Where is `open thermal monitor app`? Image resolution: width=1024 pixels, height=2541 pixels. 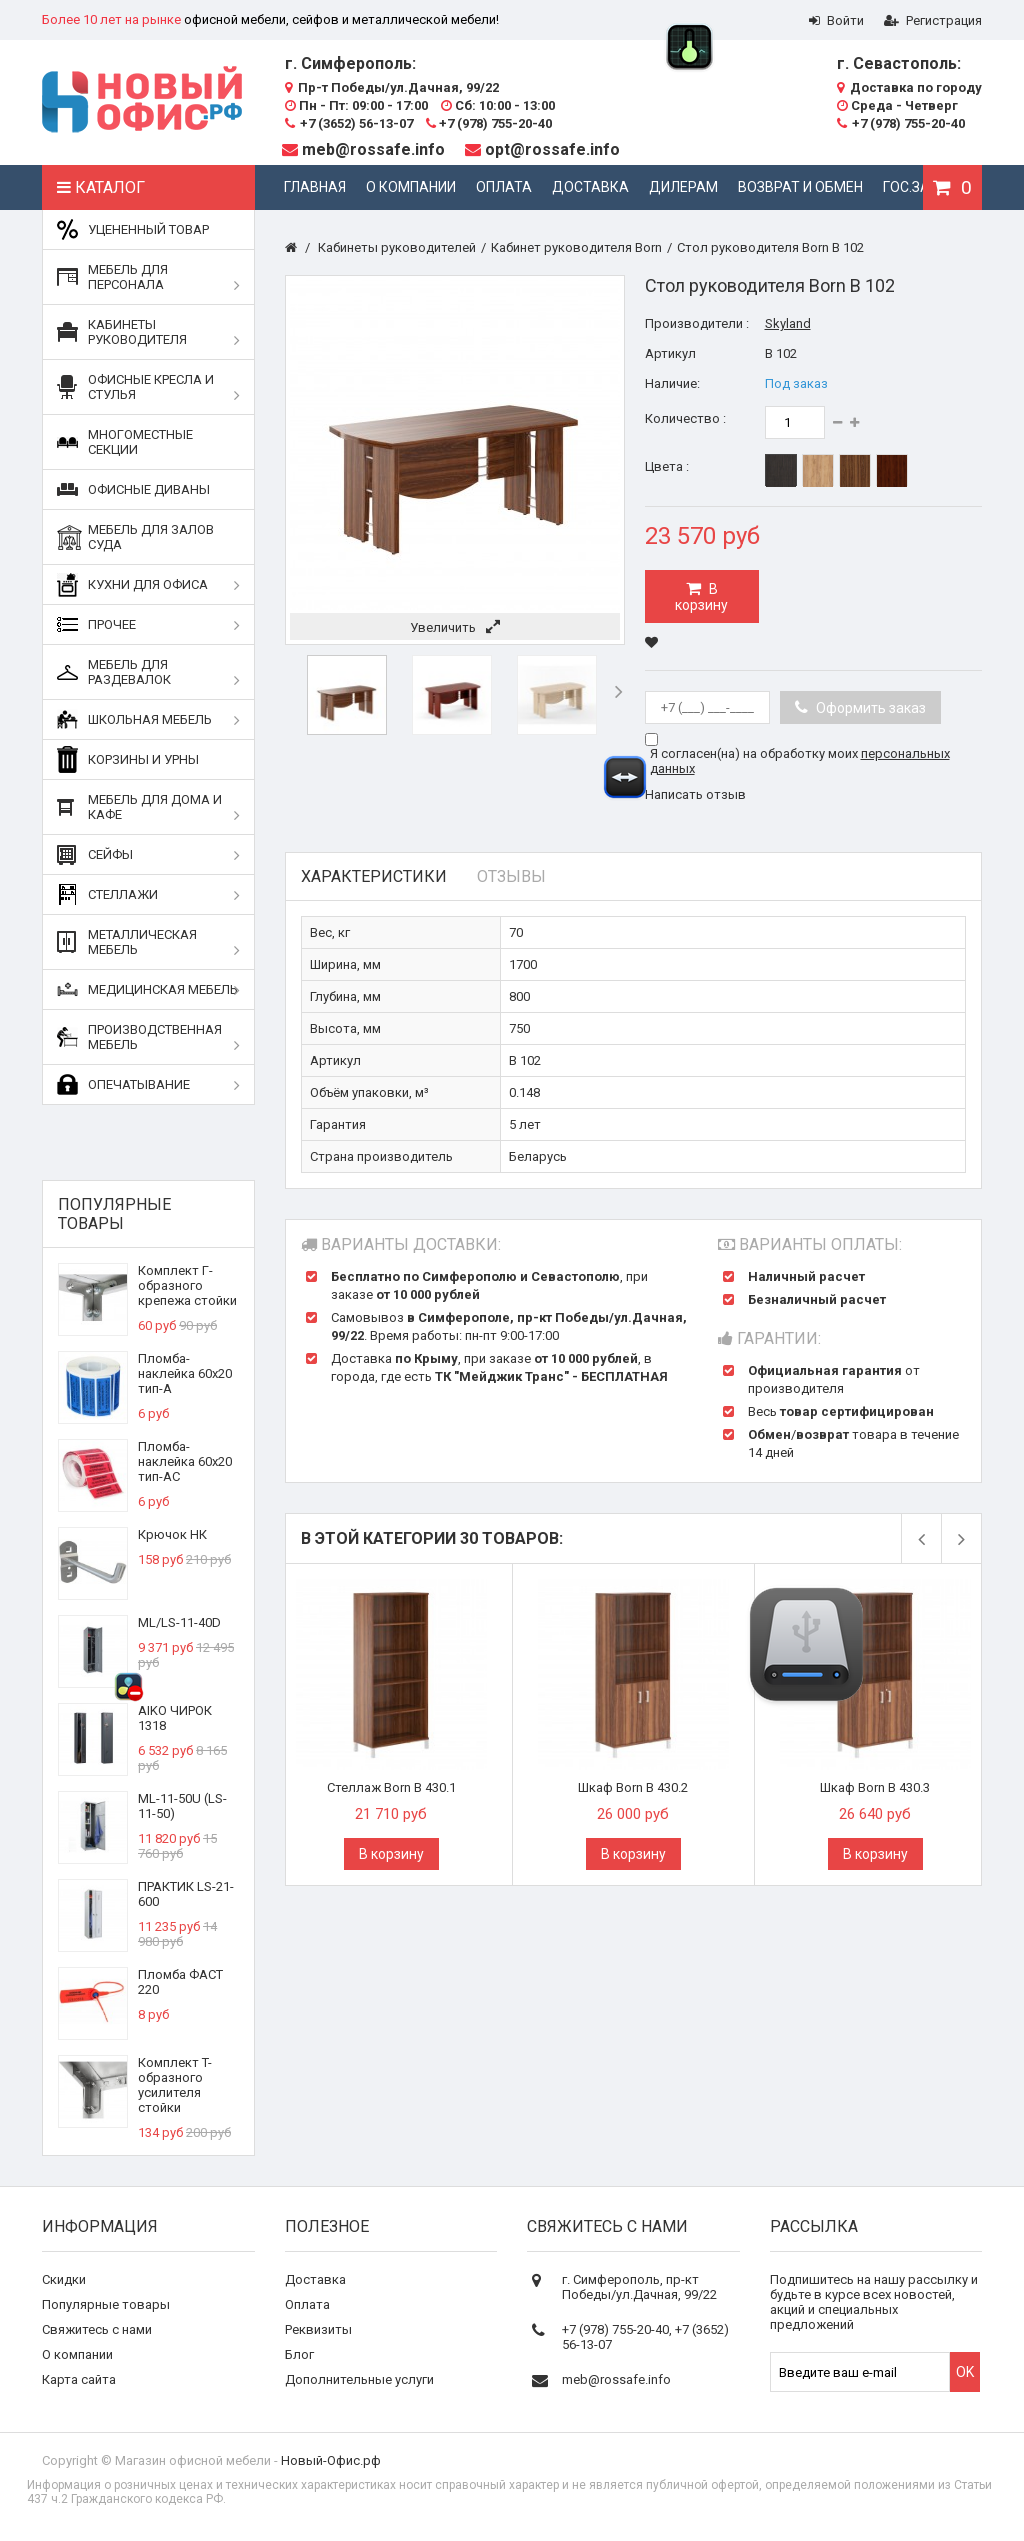 open thermal monitor app is located at coordinates (689, 46).